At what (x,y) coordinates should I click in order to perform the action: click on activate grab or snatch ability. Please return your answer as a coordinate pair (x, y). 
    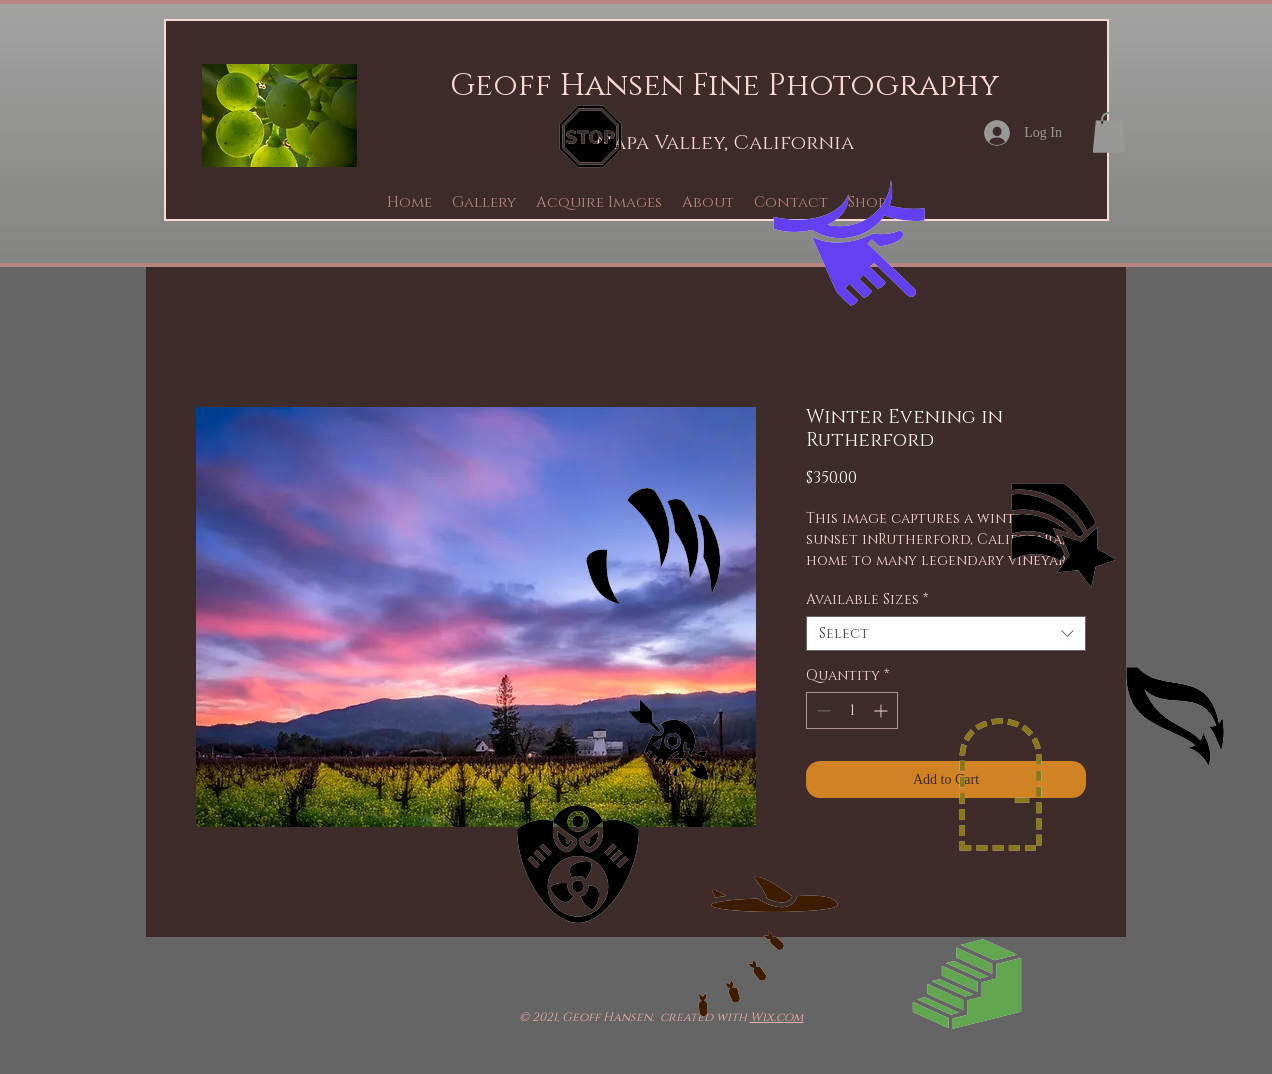
    Looking at the image, I should click on (654, 556).